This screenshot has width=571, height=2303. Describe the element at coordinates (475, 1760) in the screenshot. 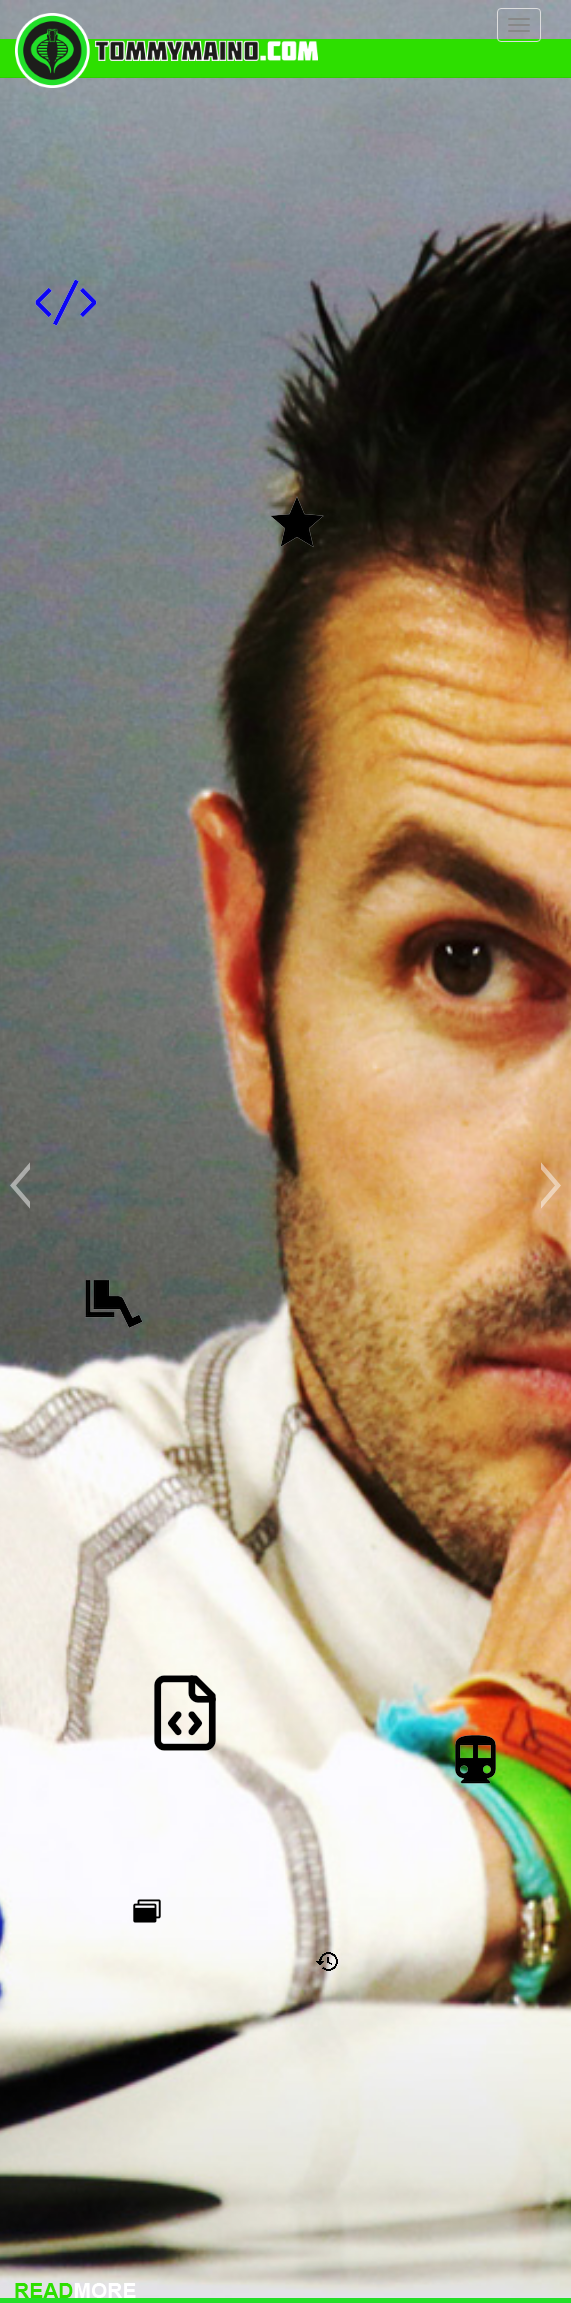

I see `get public transit directions` at that location.